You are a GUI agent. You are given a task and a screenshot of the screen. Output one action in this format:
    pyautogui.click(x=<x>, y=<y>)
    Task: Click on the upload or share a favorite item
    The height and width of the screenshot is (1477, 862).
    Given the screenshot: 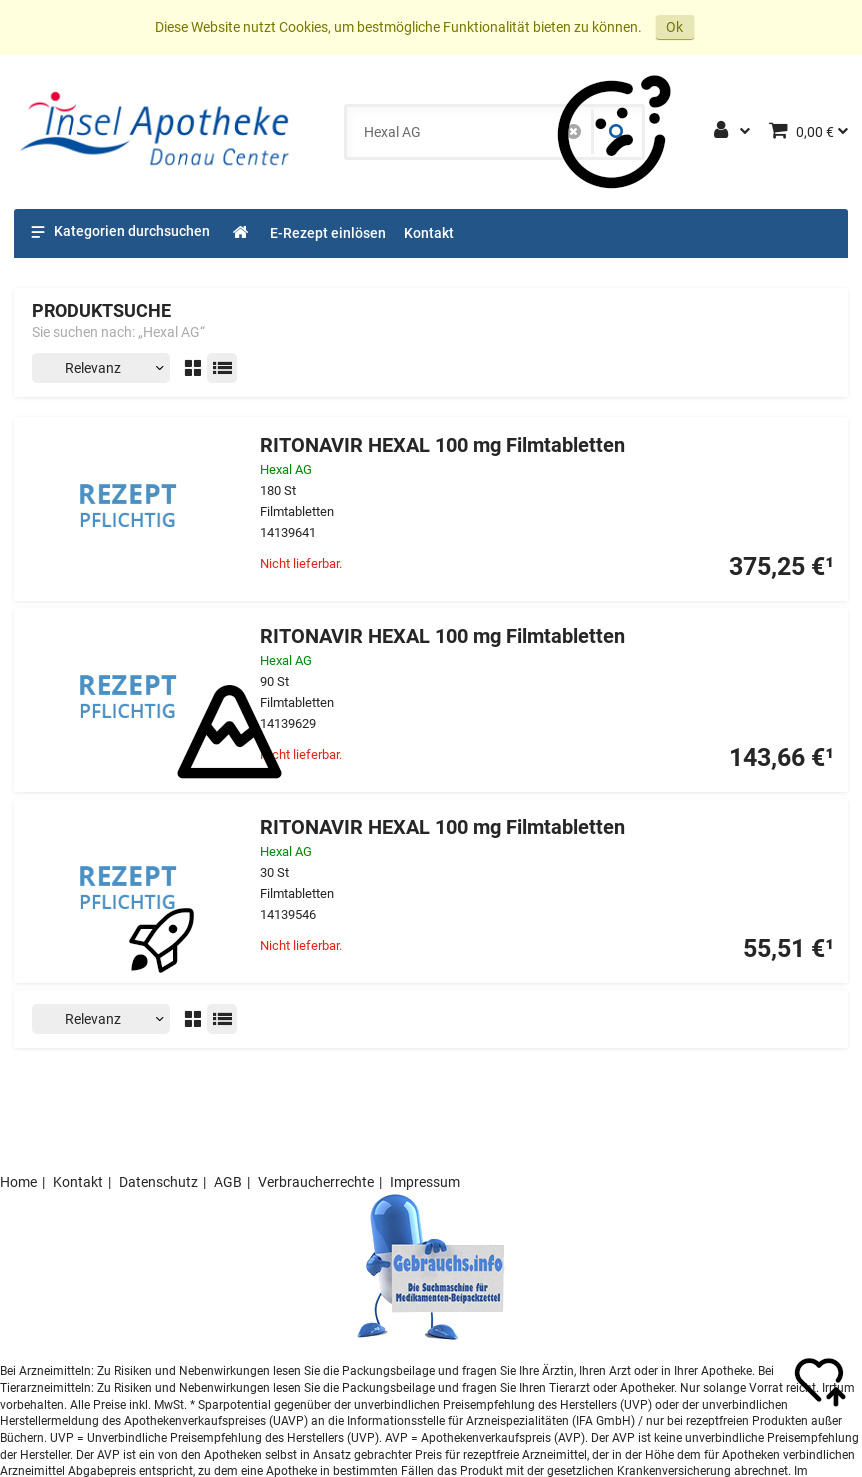 What is the action you would take?
    pyautogui.click(x=819, y=1380)
    